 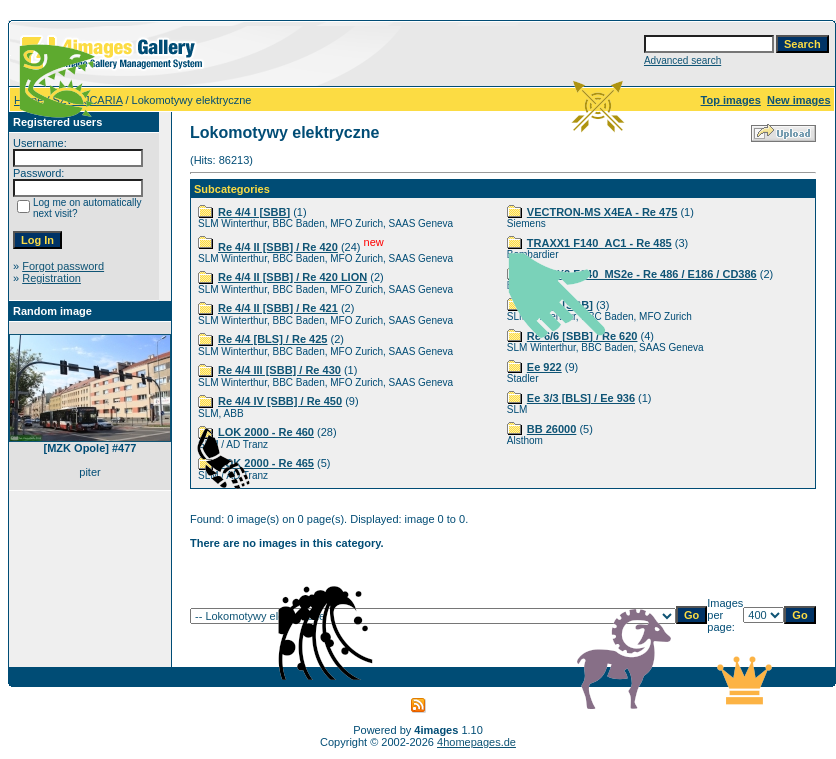 I want to click on represents the Aries zodiac sign, so click(x=624, y=659).